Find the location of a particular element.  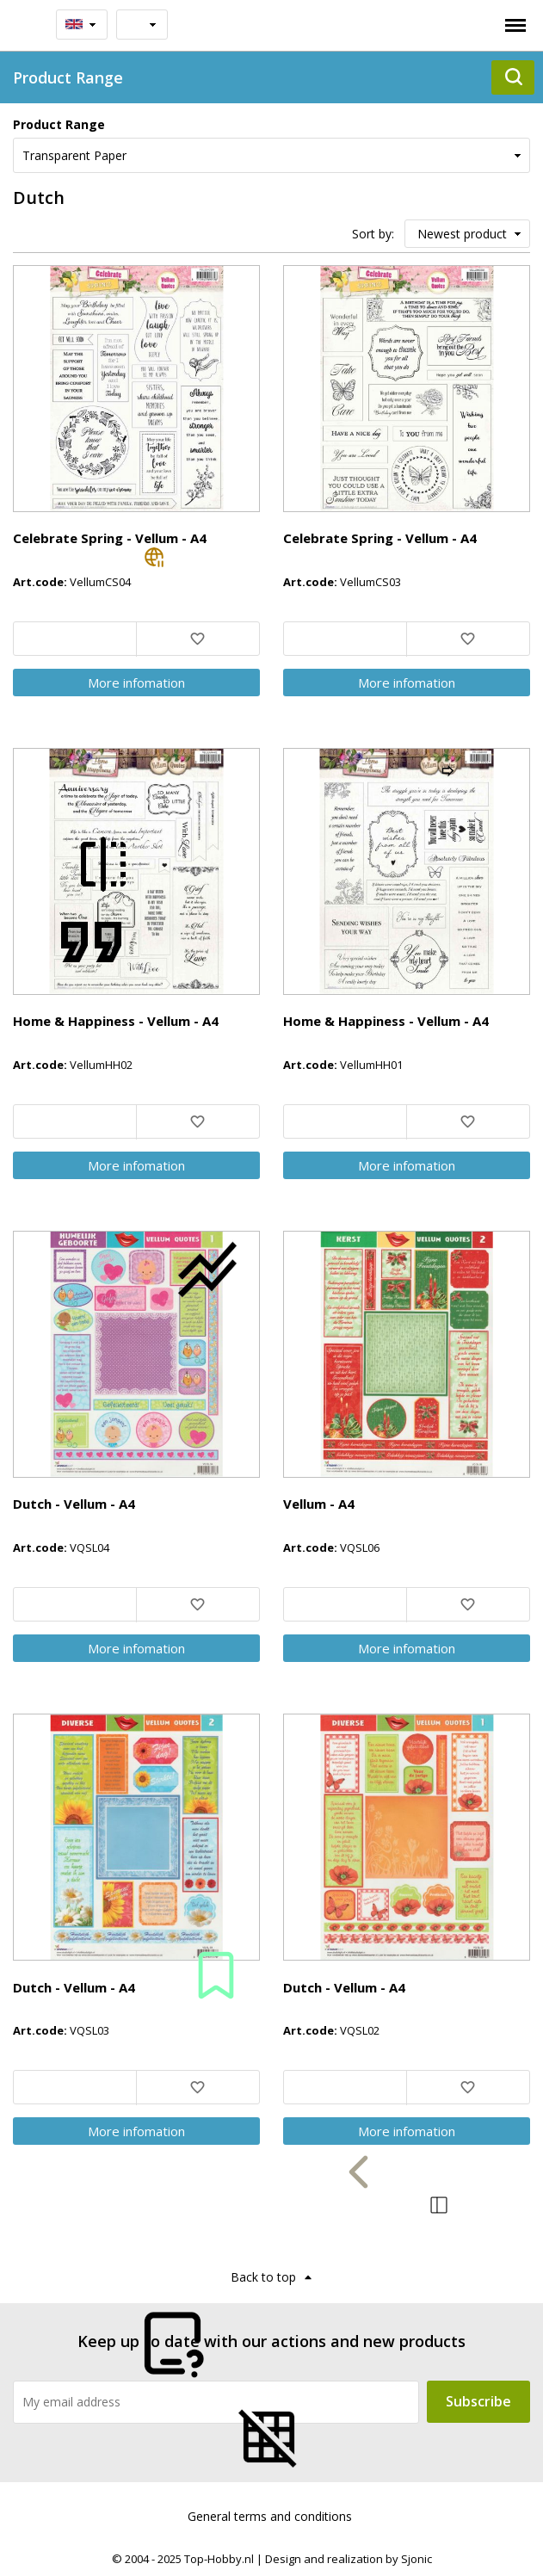

disable grid view is located at coordinates (268, 2437).